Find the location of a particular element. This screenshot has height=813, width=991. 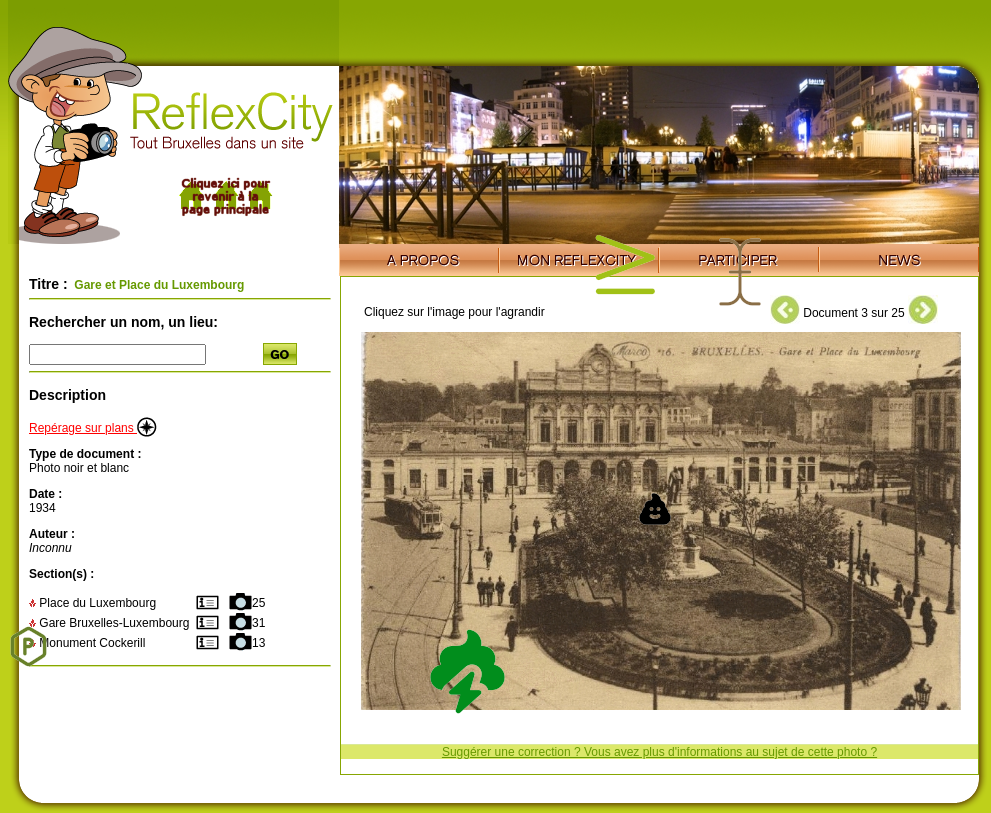

indicates something went wrong or an error occurred is located at coordinates (467, 671).